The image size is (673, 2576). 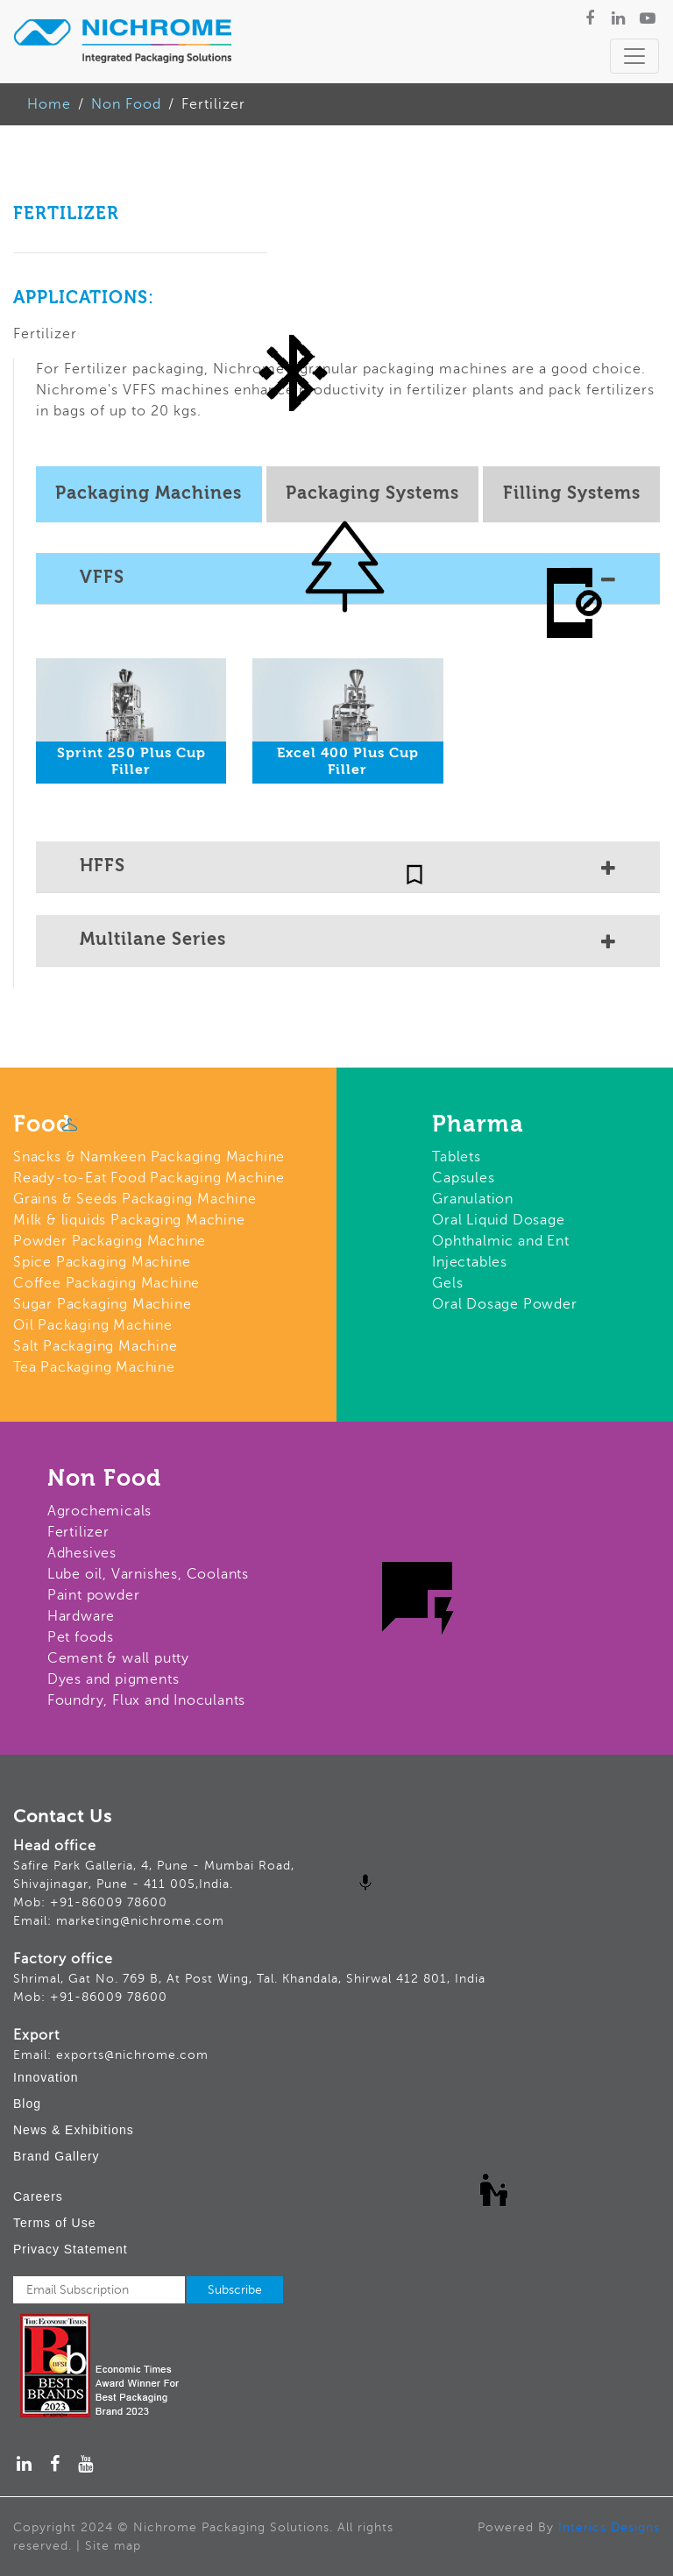 I want to click on parental supervision required, so click(x=494, y=2189).